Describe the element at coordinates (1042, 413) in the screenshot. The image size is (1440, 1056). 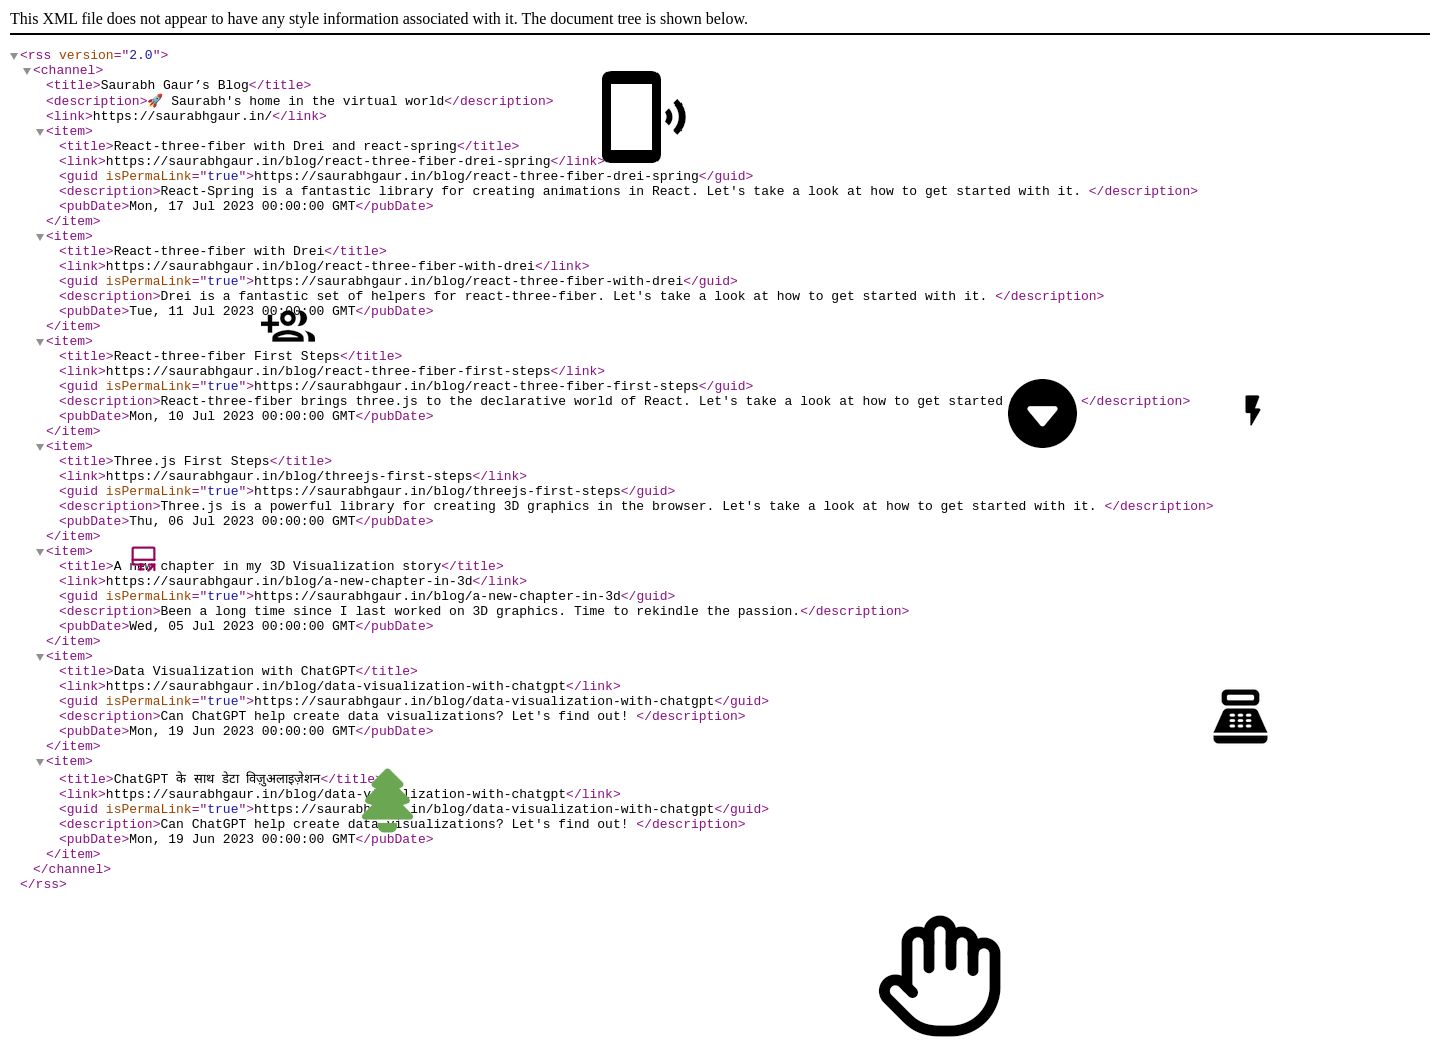
I see `expand dropdown menu` at that location.